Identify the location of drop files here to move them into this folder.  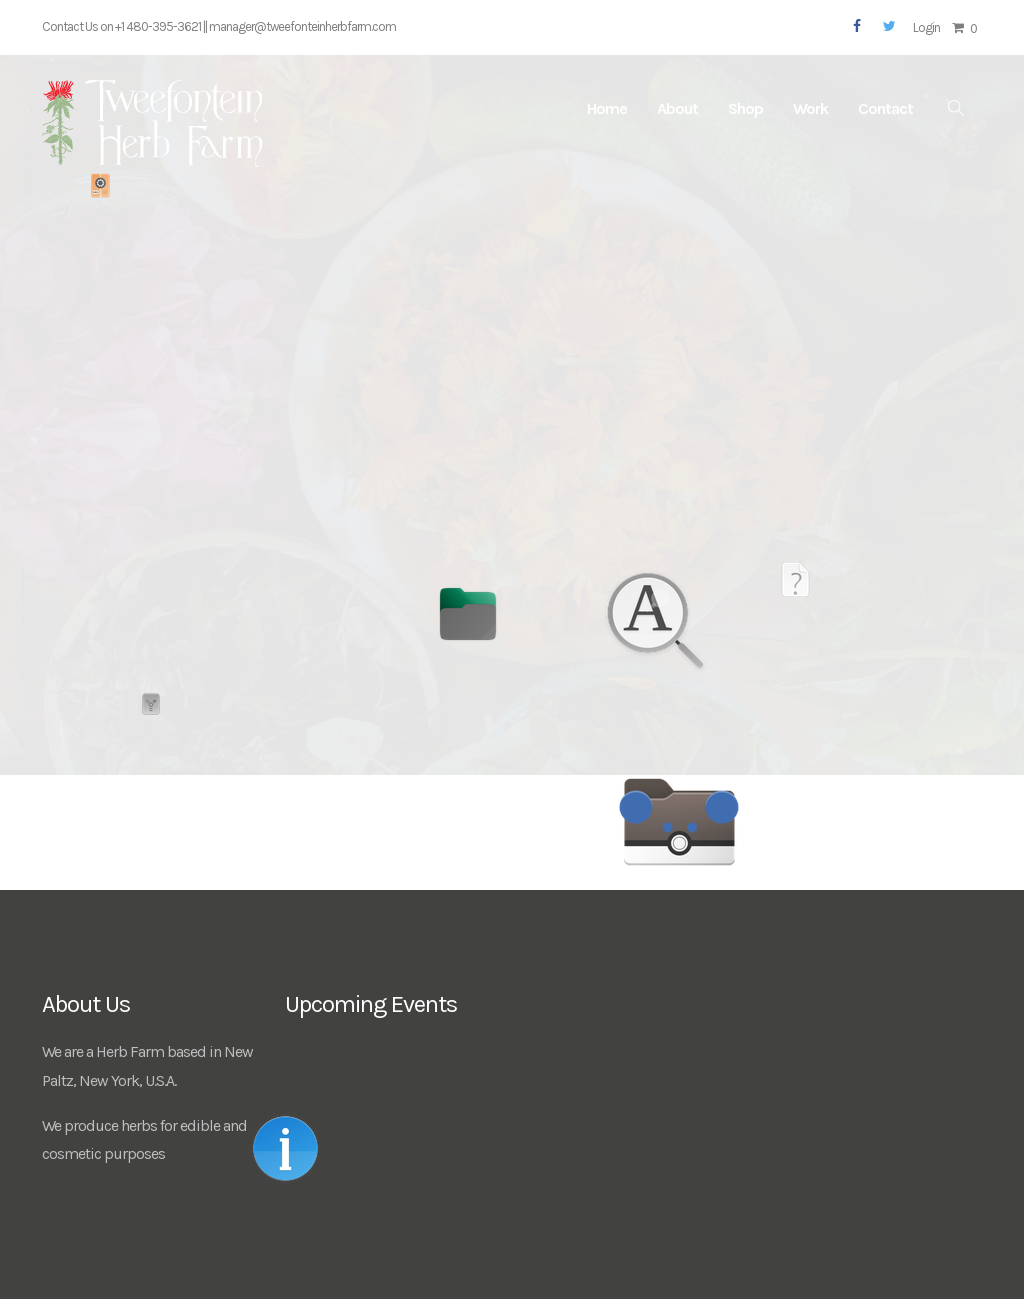
(468, 614).